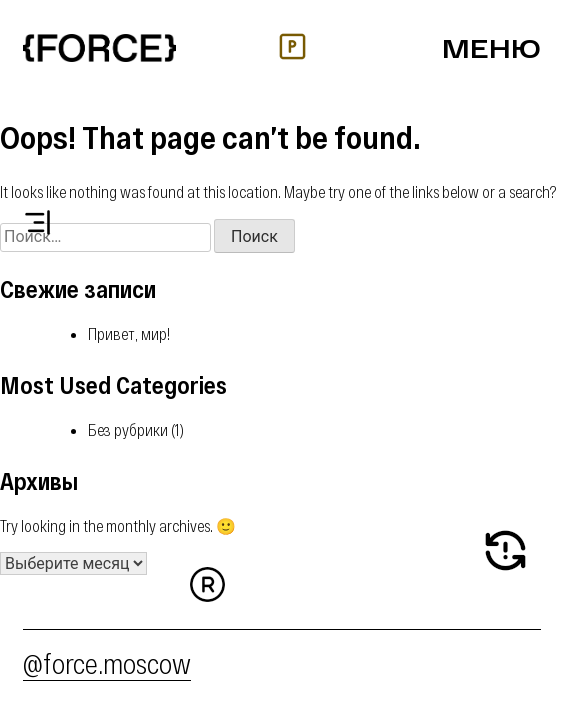 Image resolution: width=564 pixels, height=720 pixels. I want to click on refresh required with warning or alert, so click(505, 550).